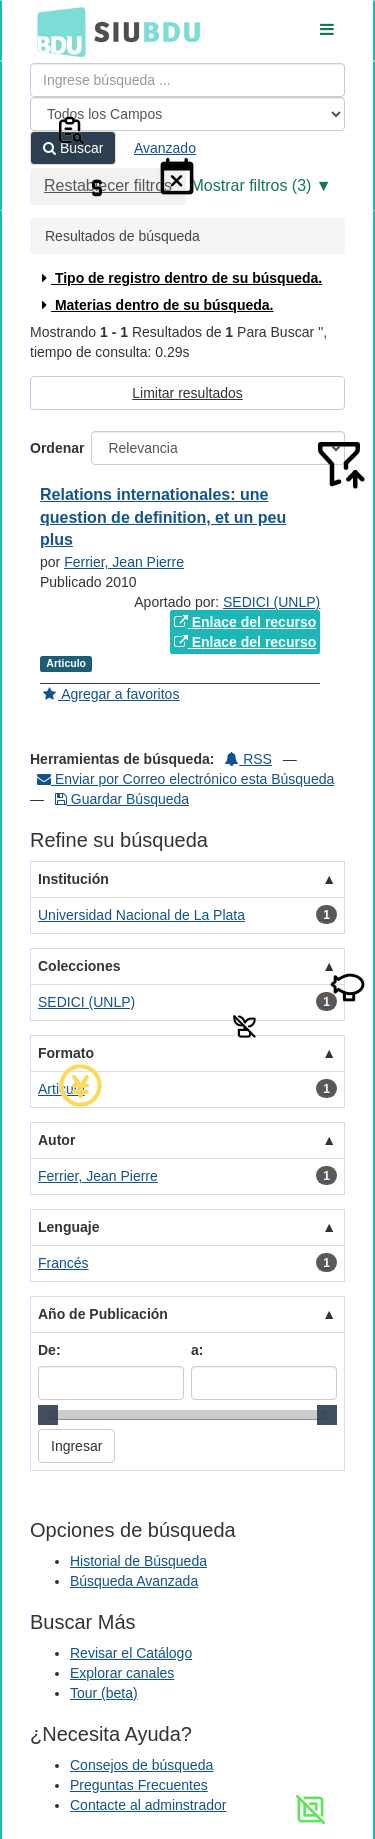 The image size is (375, 1839). What do you see at coordinates (339, 463) in the screenshot?
I see `sort filtered results in ascending order` at bounding box center [339, 463].